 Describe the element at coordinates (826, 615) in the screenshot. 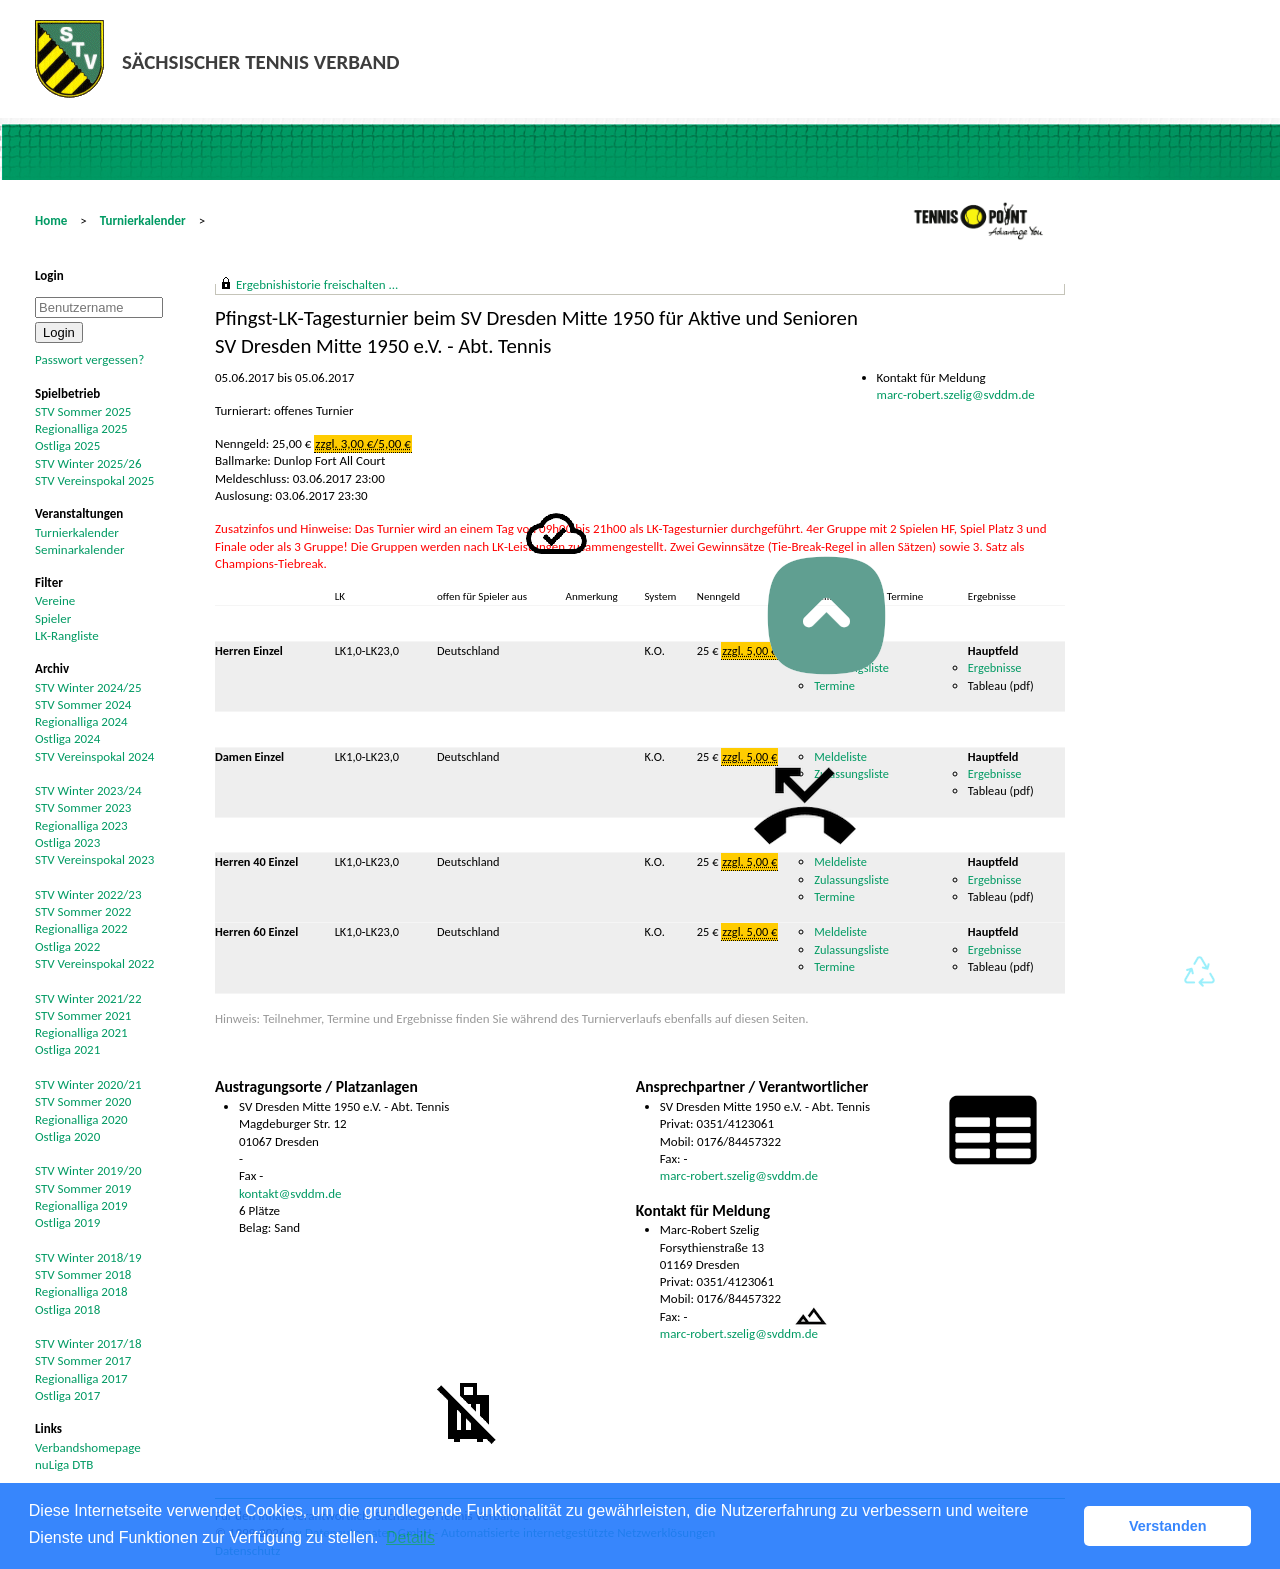

I see `scroll to top of page` at that location.